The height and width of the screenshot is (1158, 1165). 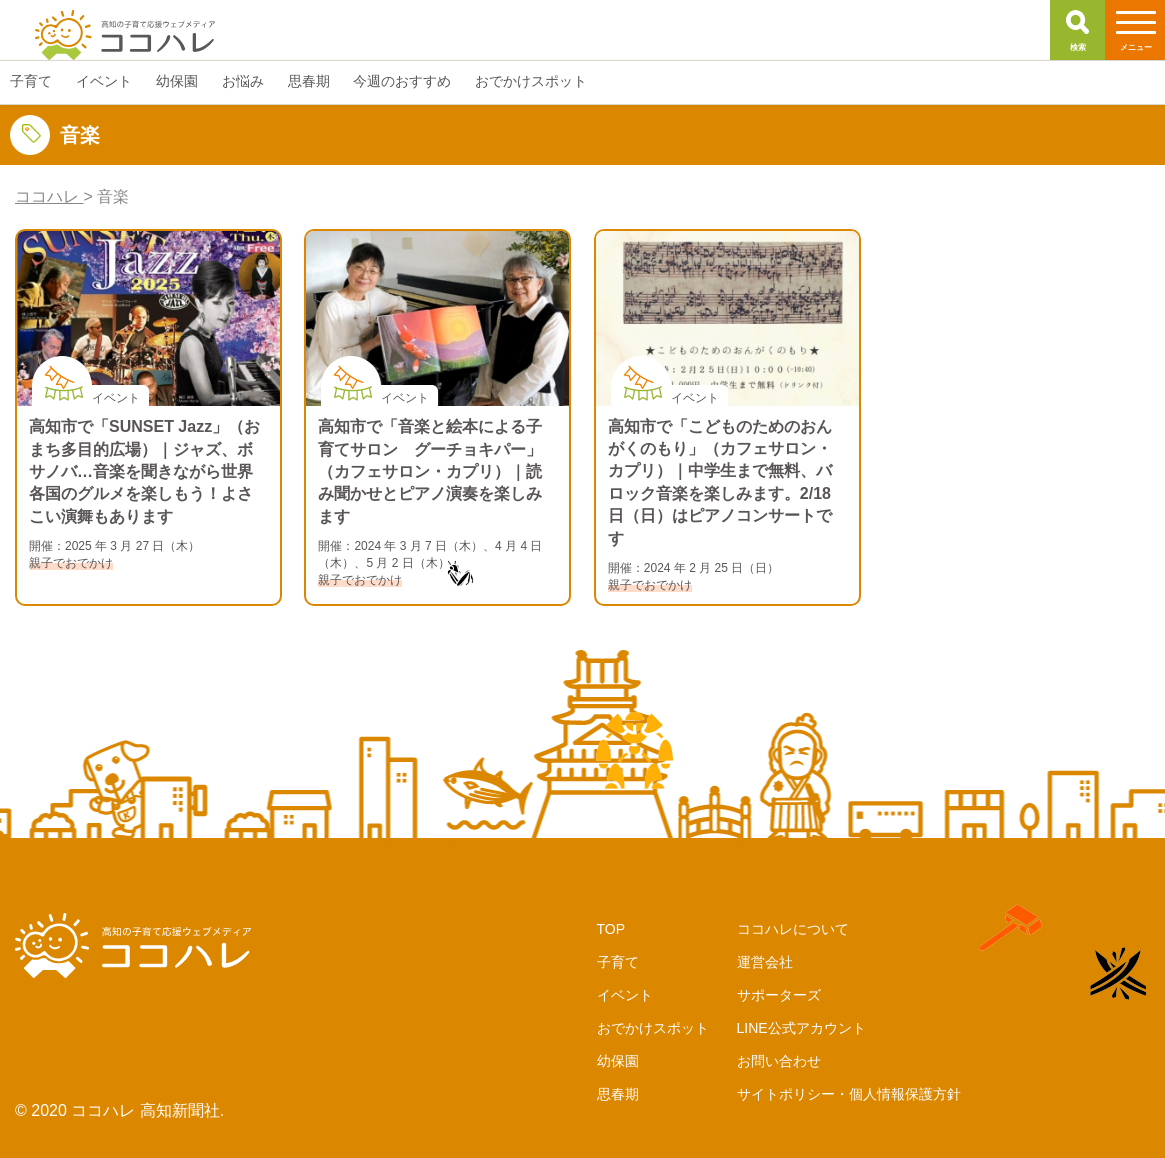 What do you see at coordinates (1010, 927) in the screenshot?
I see `access crafting or building tools` at bounding box center [1010, 927].